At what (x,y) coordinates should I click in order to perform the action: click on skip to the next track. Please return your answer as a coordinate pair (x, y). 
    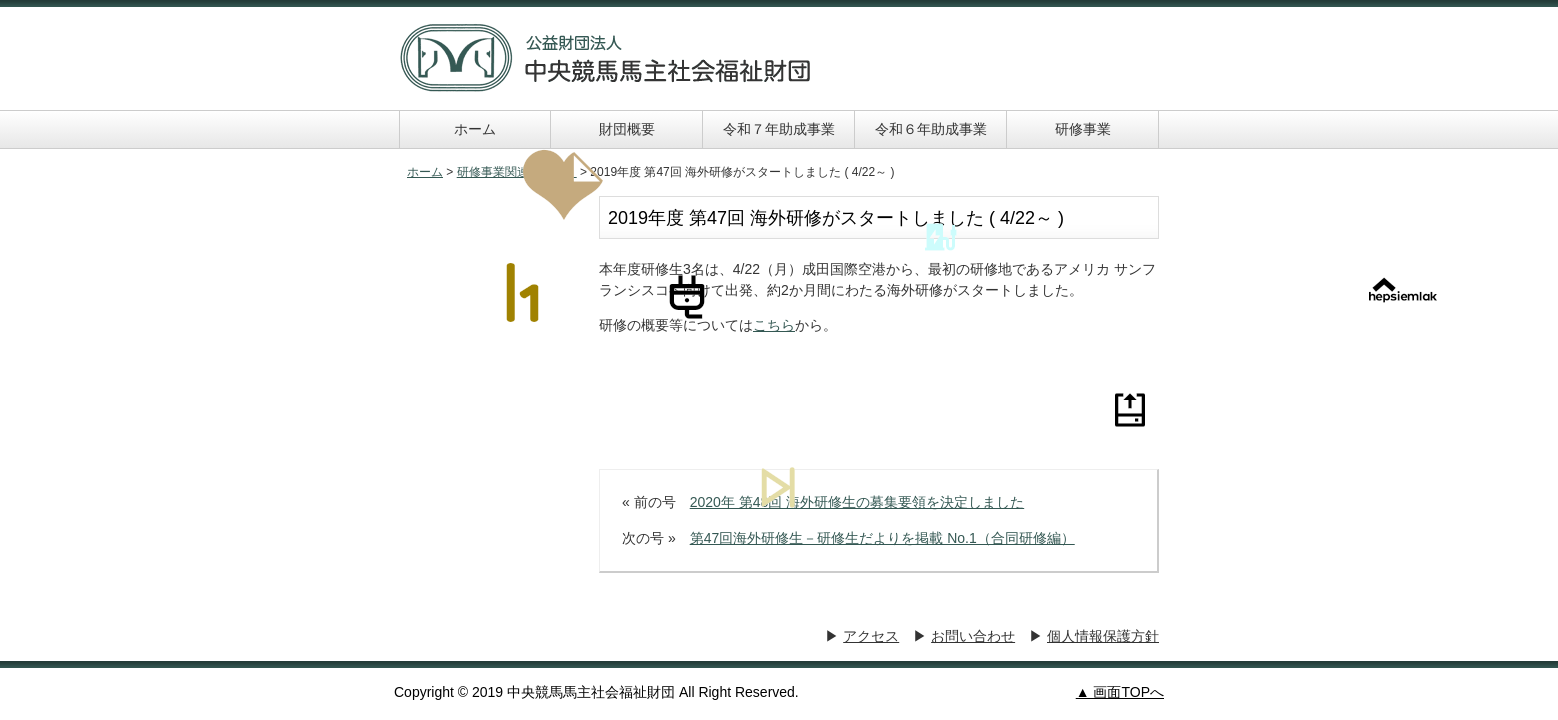
    Looking at the image, I should click on (779, 487).